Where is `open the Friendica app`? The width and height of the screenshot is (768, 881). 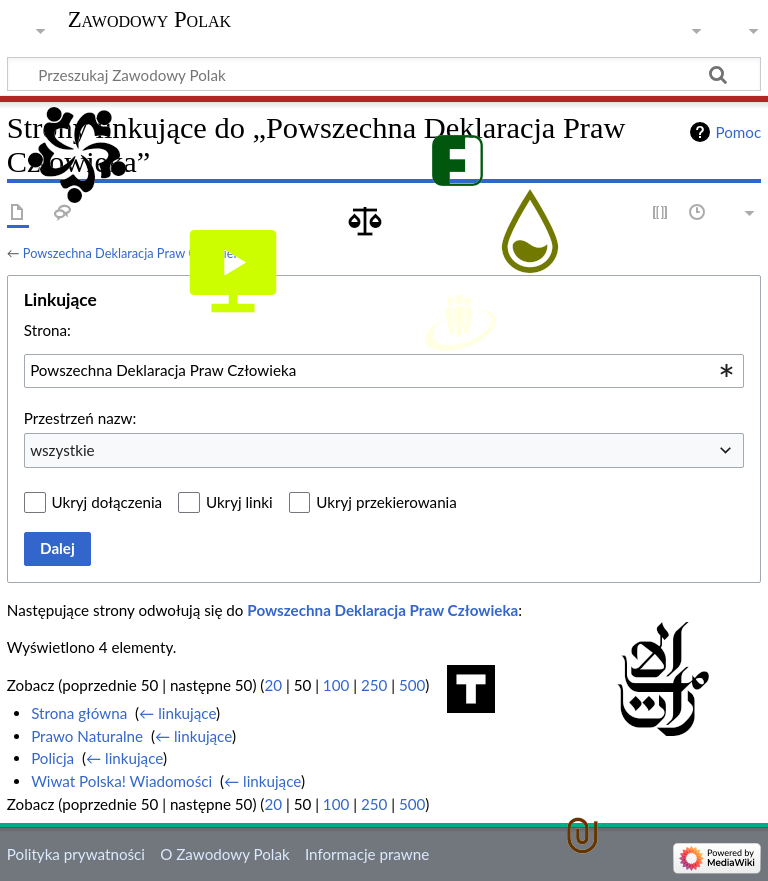
open the Friendica app is located at coordinates (457, 160).